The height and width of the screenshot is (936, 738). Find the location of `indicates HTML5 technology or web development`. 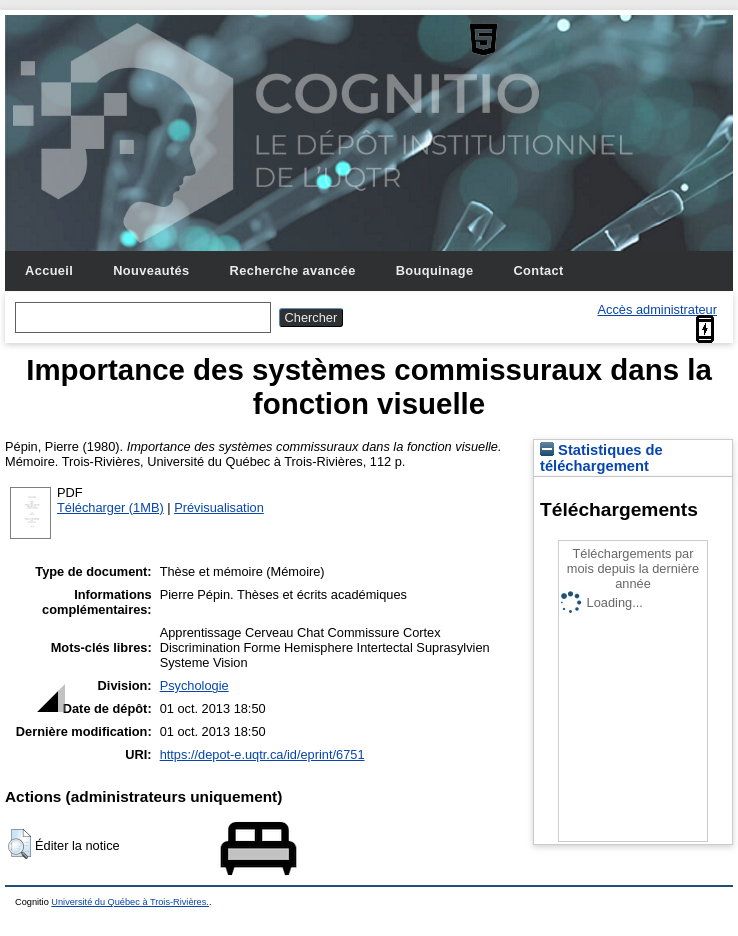

indicates HTML5 technology or web development is located at coordinates (483, 39).